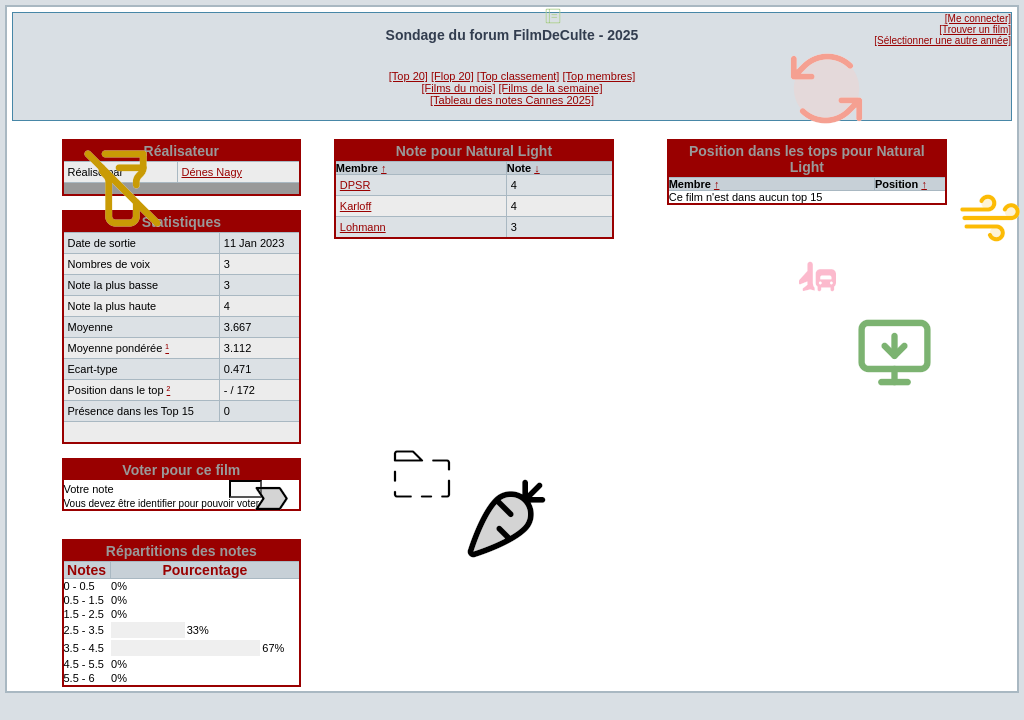  Describe the element at coordinates (990, 218) in the screenshot. I see `view current wind conditions` at that location.